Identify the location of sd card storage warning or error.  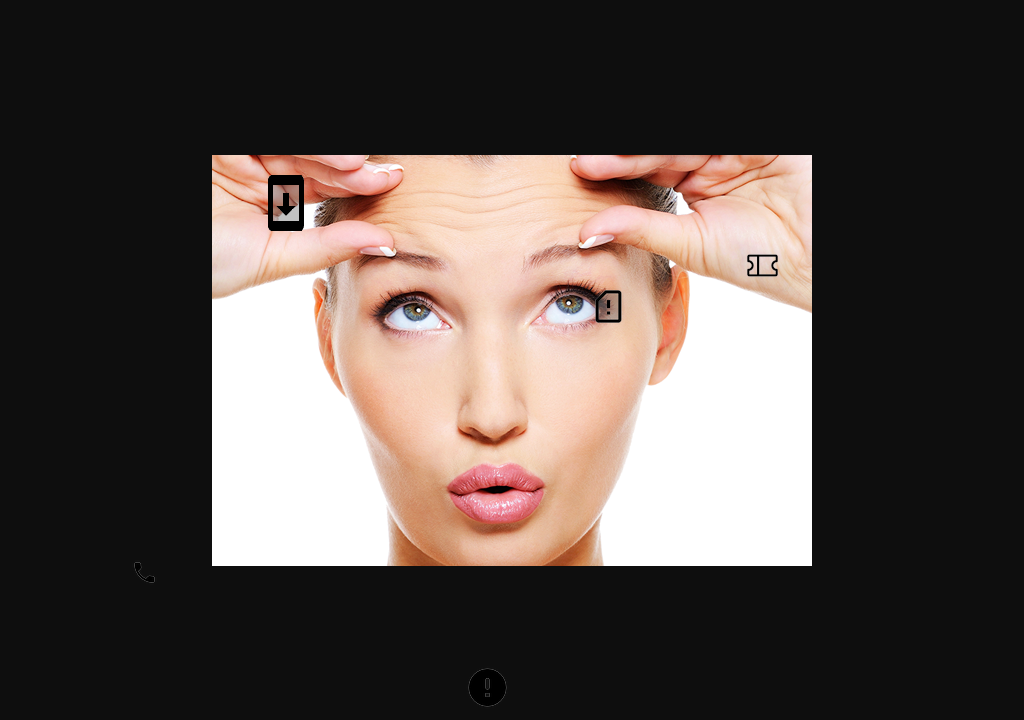
(608, 306).